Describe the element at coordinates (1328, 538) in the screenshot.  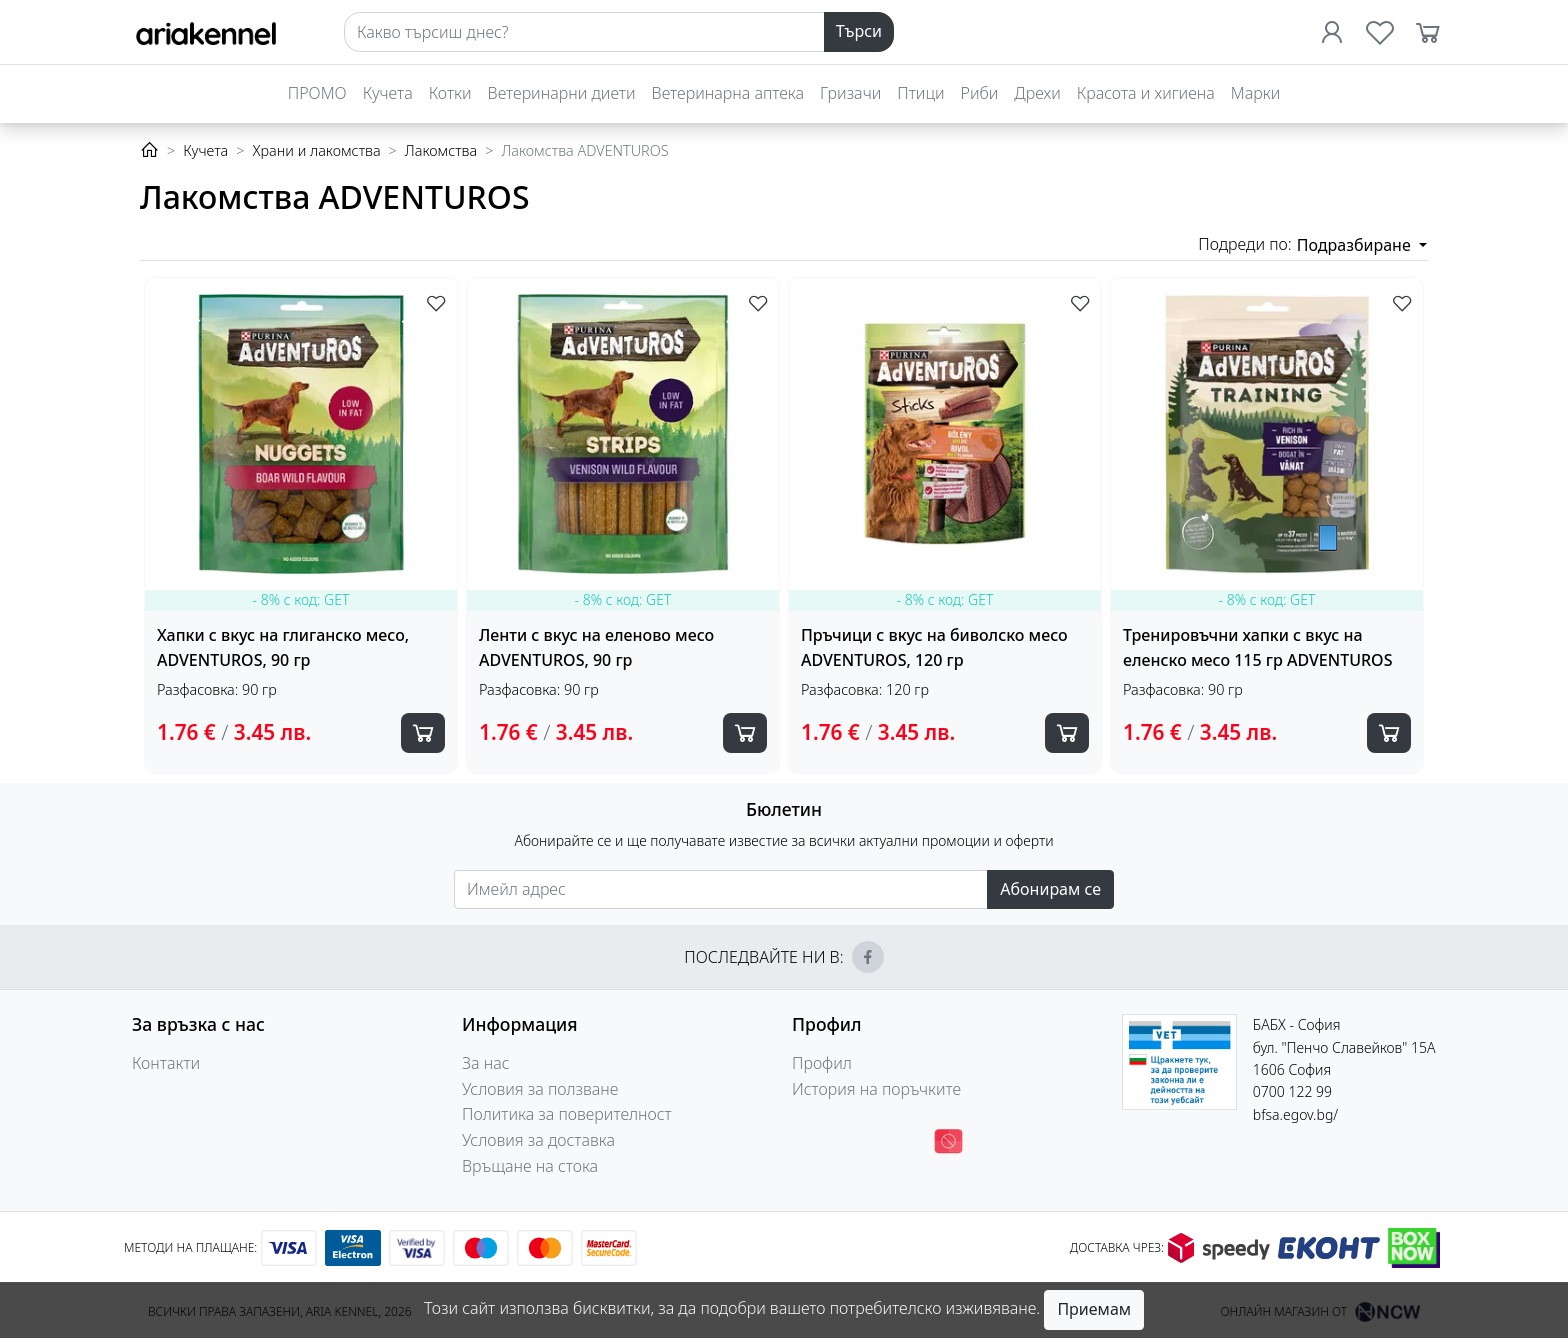
I see `iPad Air device icon` at that location.